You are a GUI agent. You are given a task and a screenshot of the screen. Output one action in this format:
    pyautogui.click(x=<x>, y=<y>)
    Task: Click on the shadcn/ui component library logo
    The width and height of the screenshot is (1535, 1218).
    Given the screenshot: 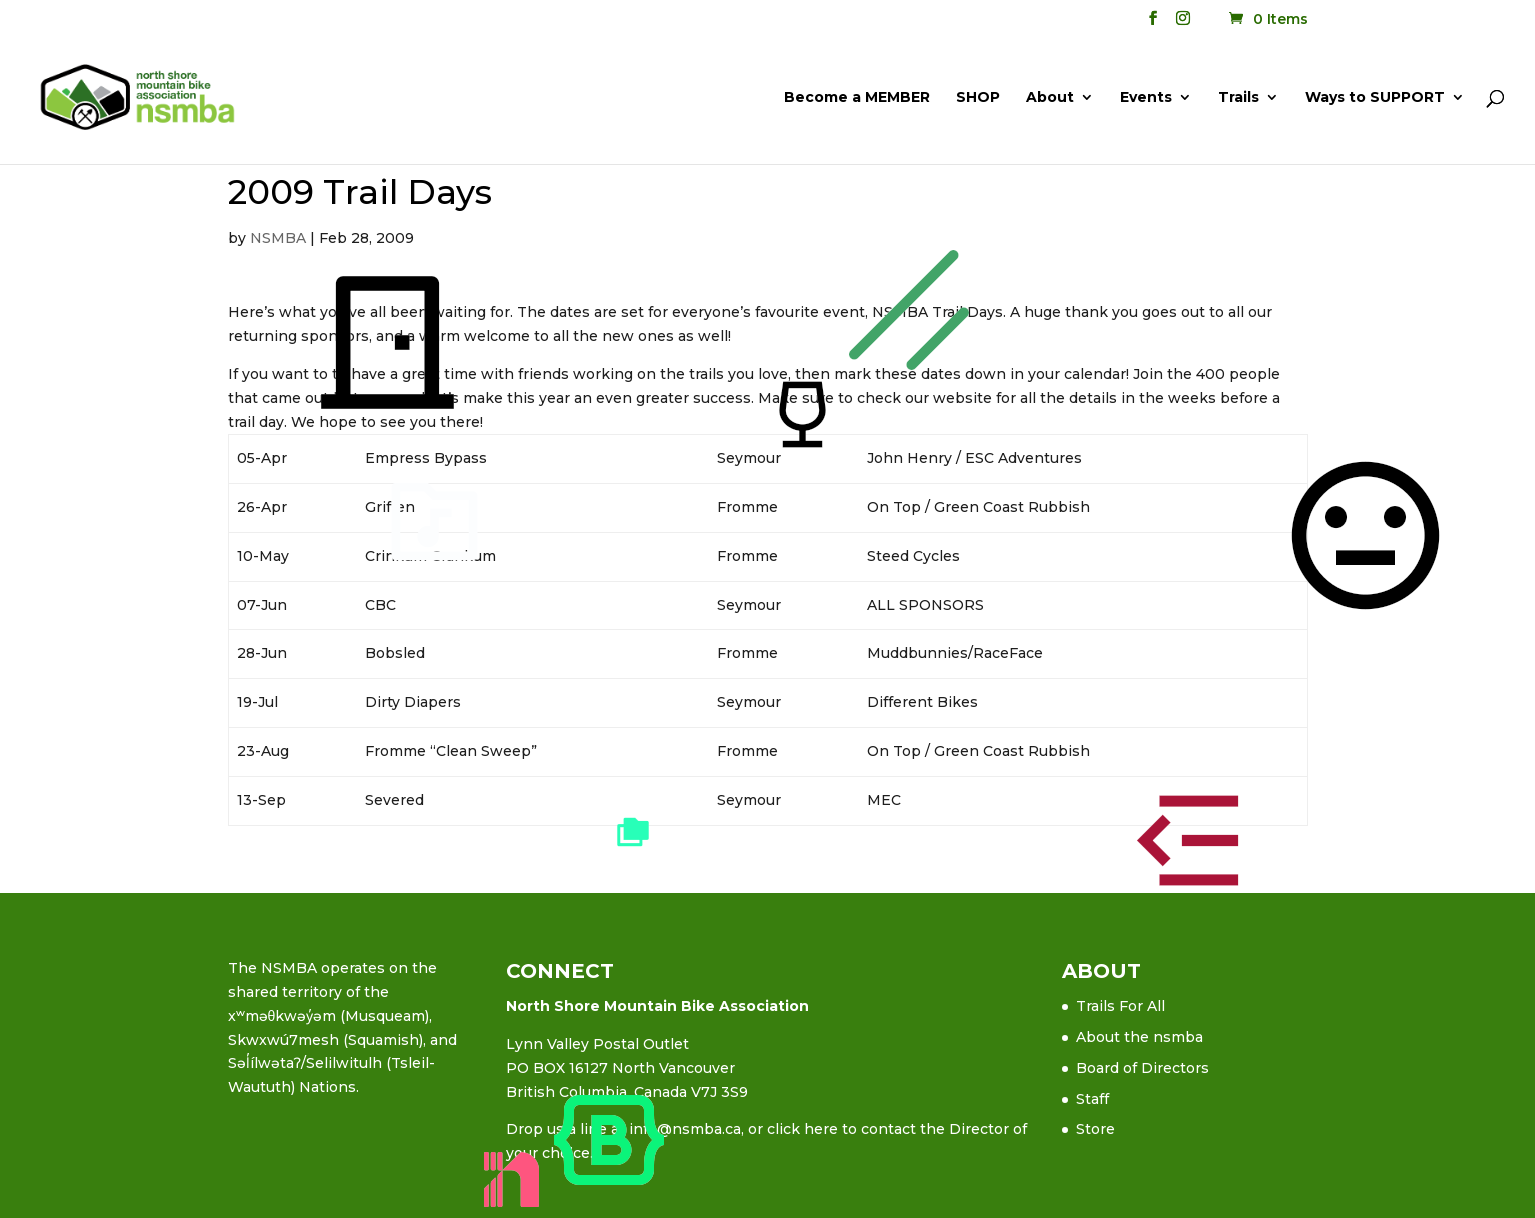 What is the action you would take?
    pyautogui.click(x=909, y=310)
    